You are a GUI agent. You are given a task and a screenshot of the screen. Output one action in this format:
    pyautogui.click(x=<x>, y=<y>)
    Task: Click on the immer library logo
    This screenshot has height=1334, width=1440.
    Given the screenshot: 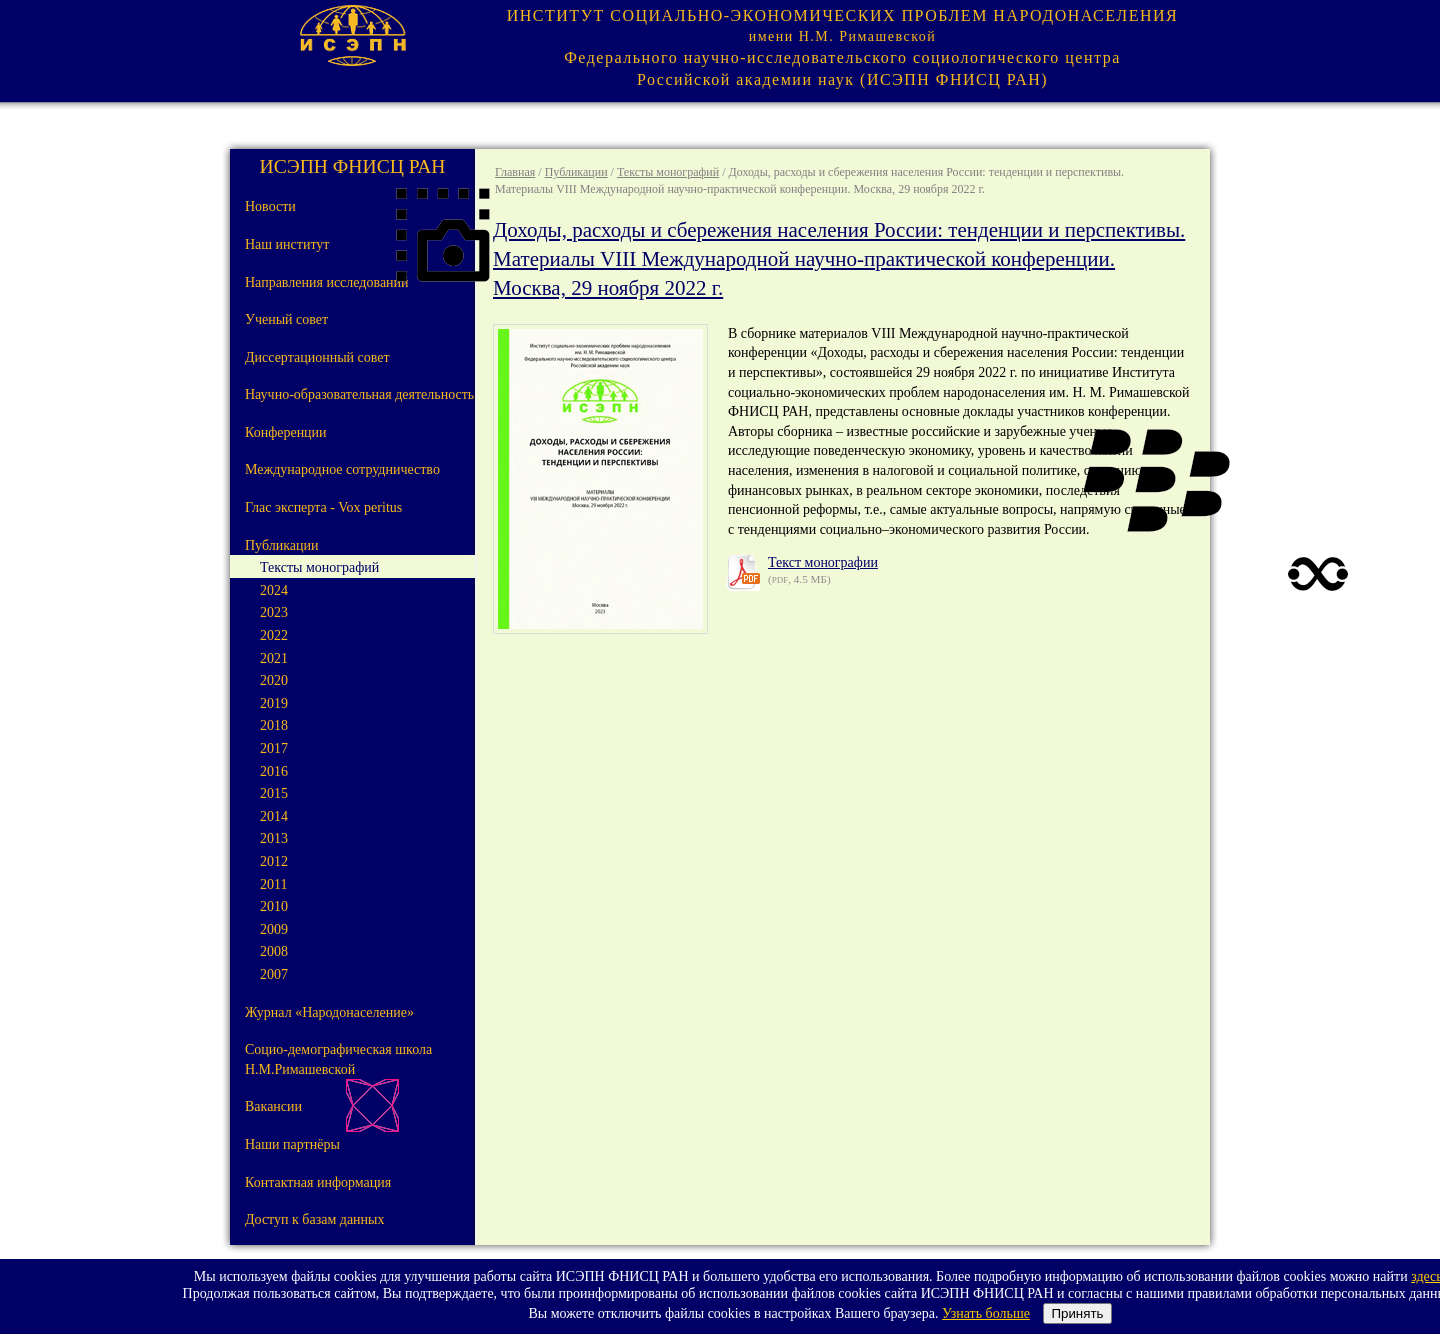 What is the action you would take?
    pyautogui.click(x=1318, y=574)
    